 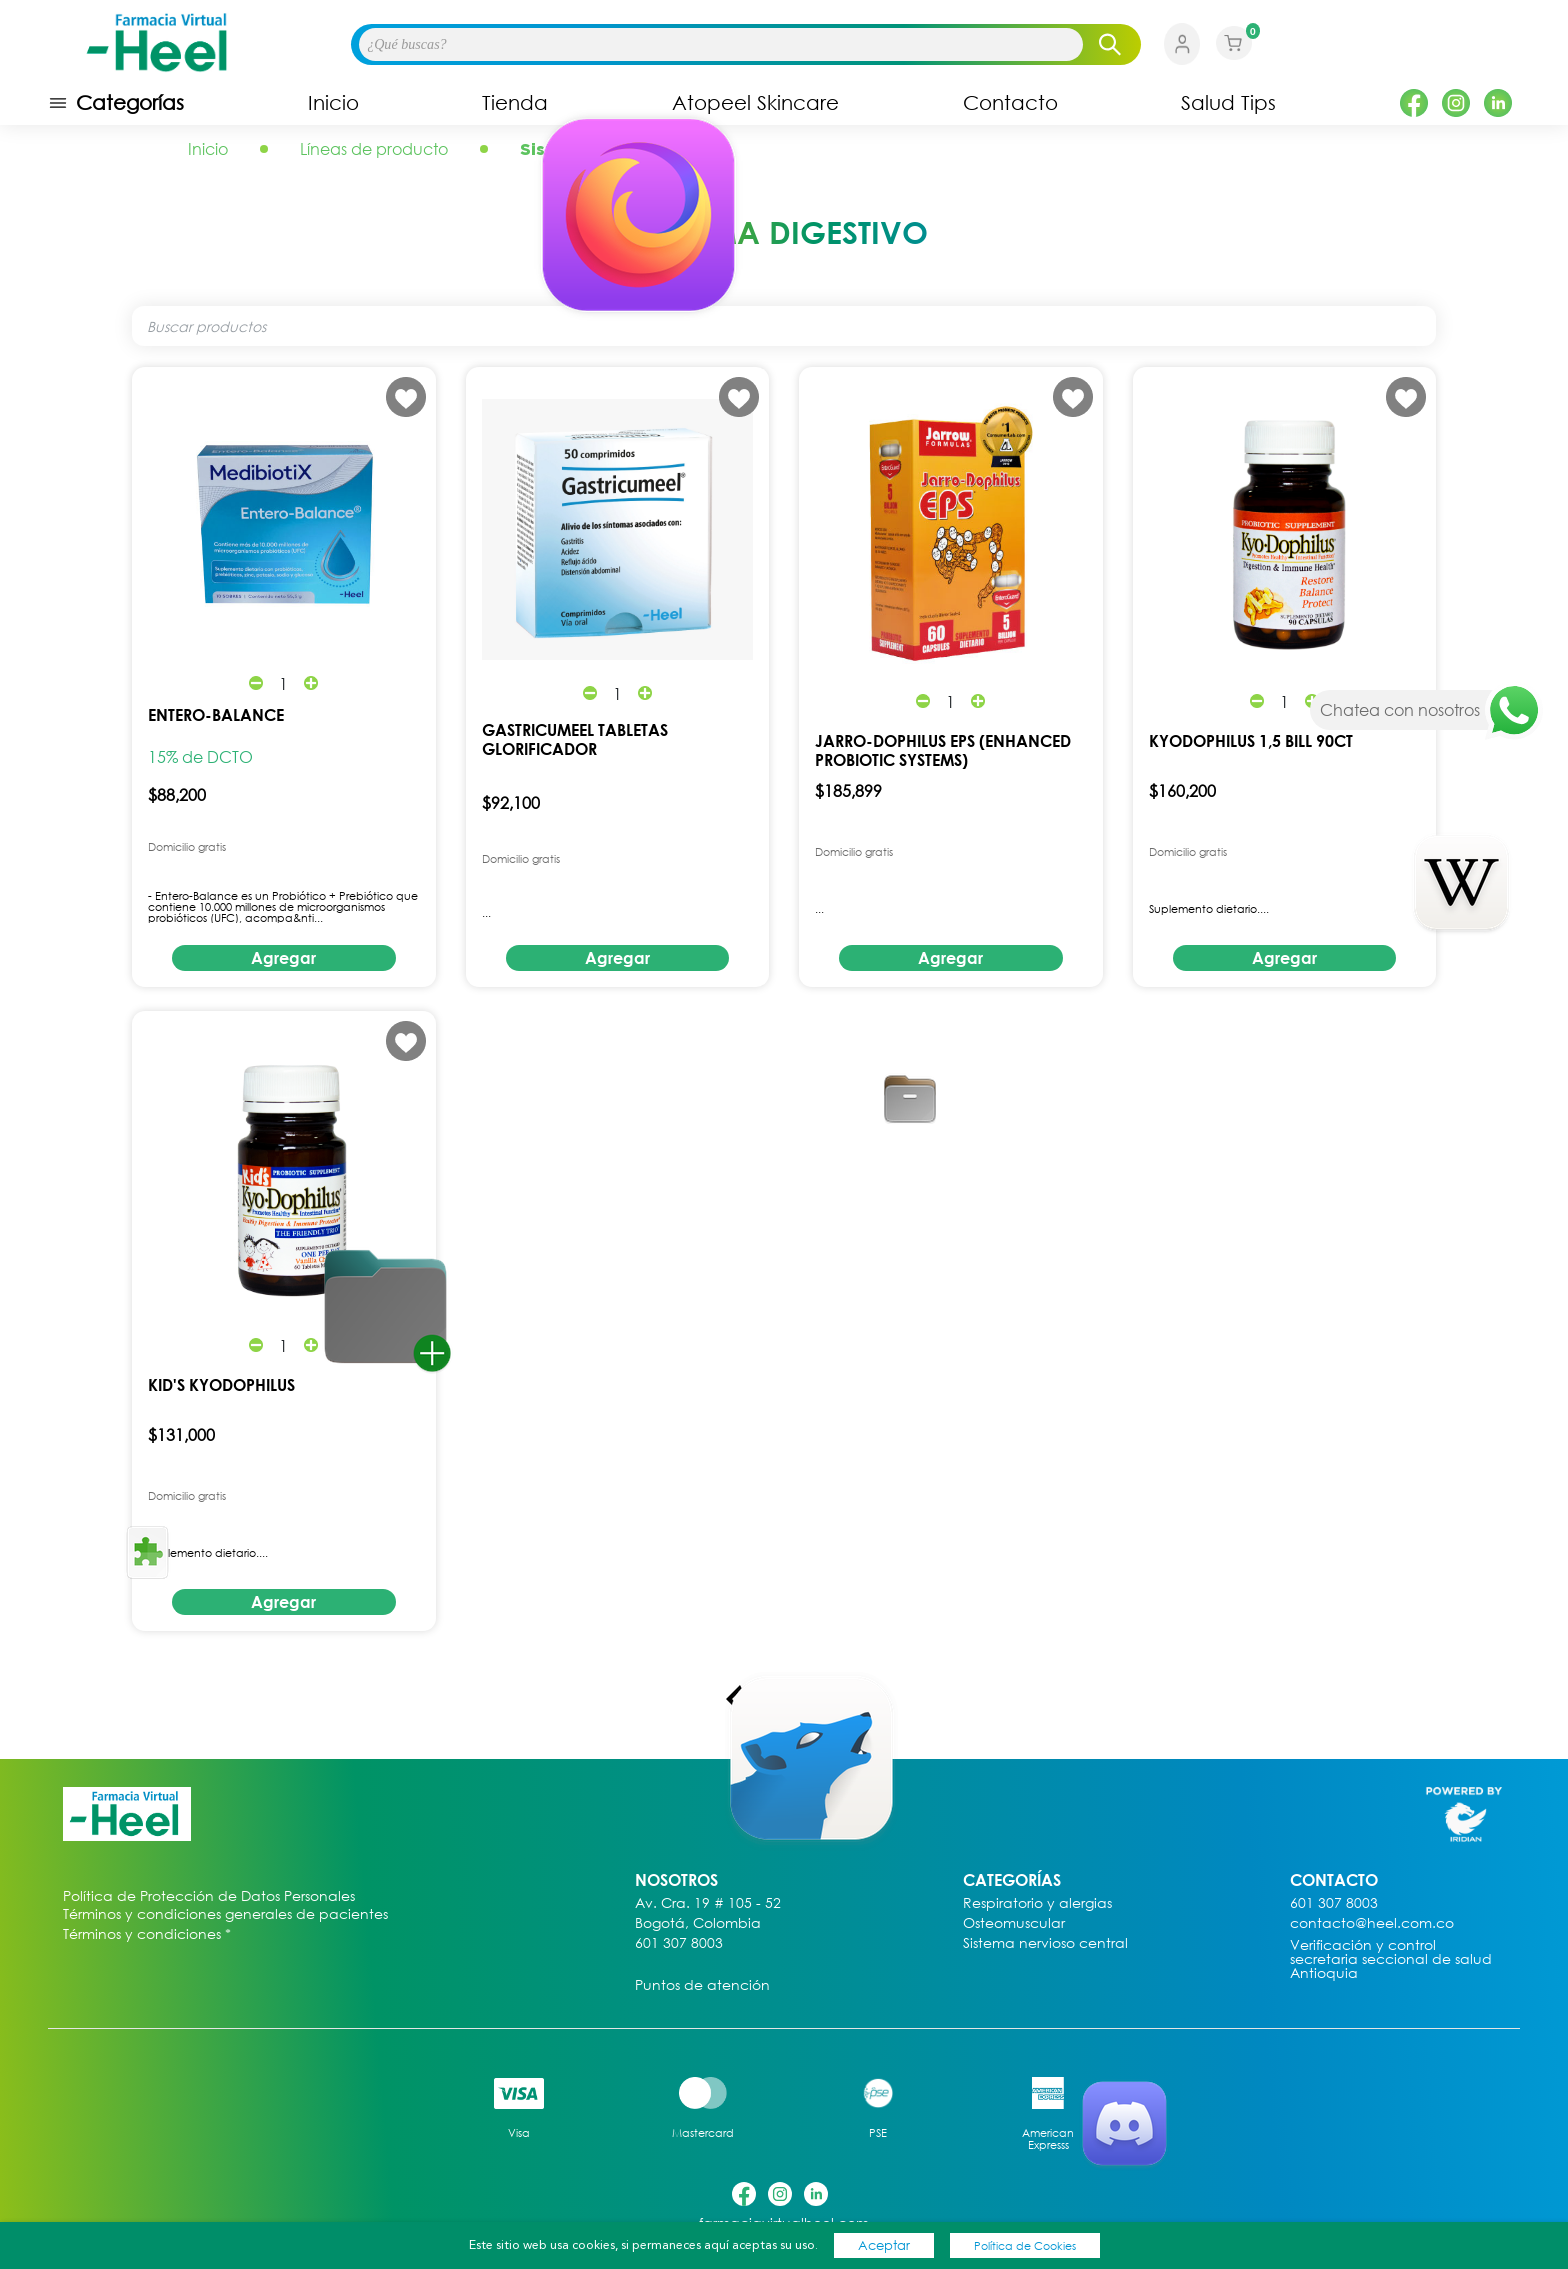 What do you see at coordinates (811, 1758) in the screenshot?
I see `open amarok music player` at bounding box center [811, 1758].